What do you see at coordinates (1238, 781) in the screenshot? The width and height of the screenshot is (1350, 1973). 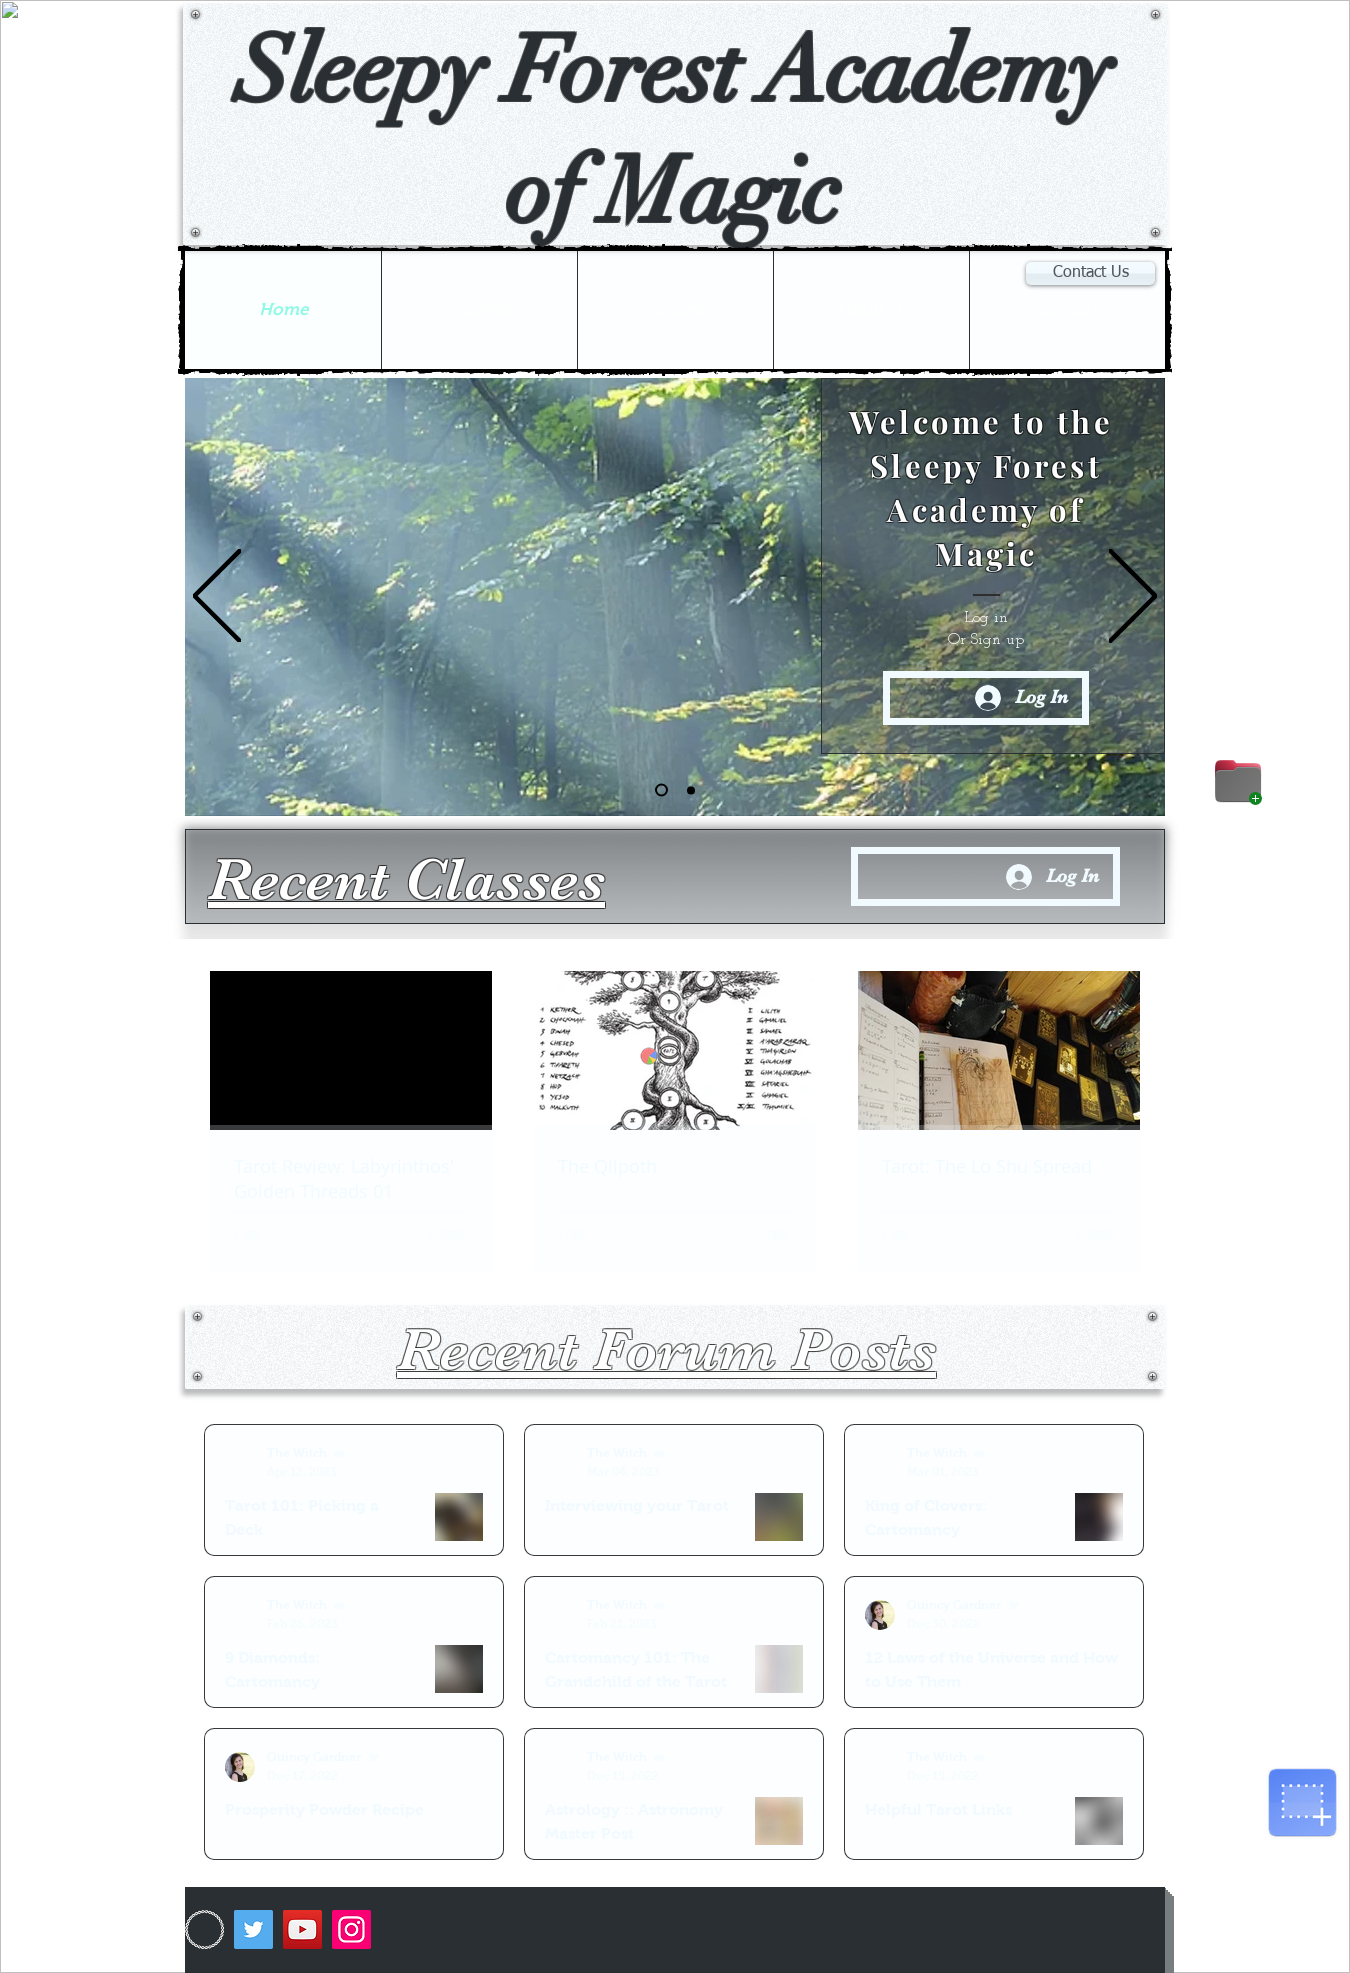 I see `create a new folder` at bounding box center [1238, 781].